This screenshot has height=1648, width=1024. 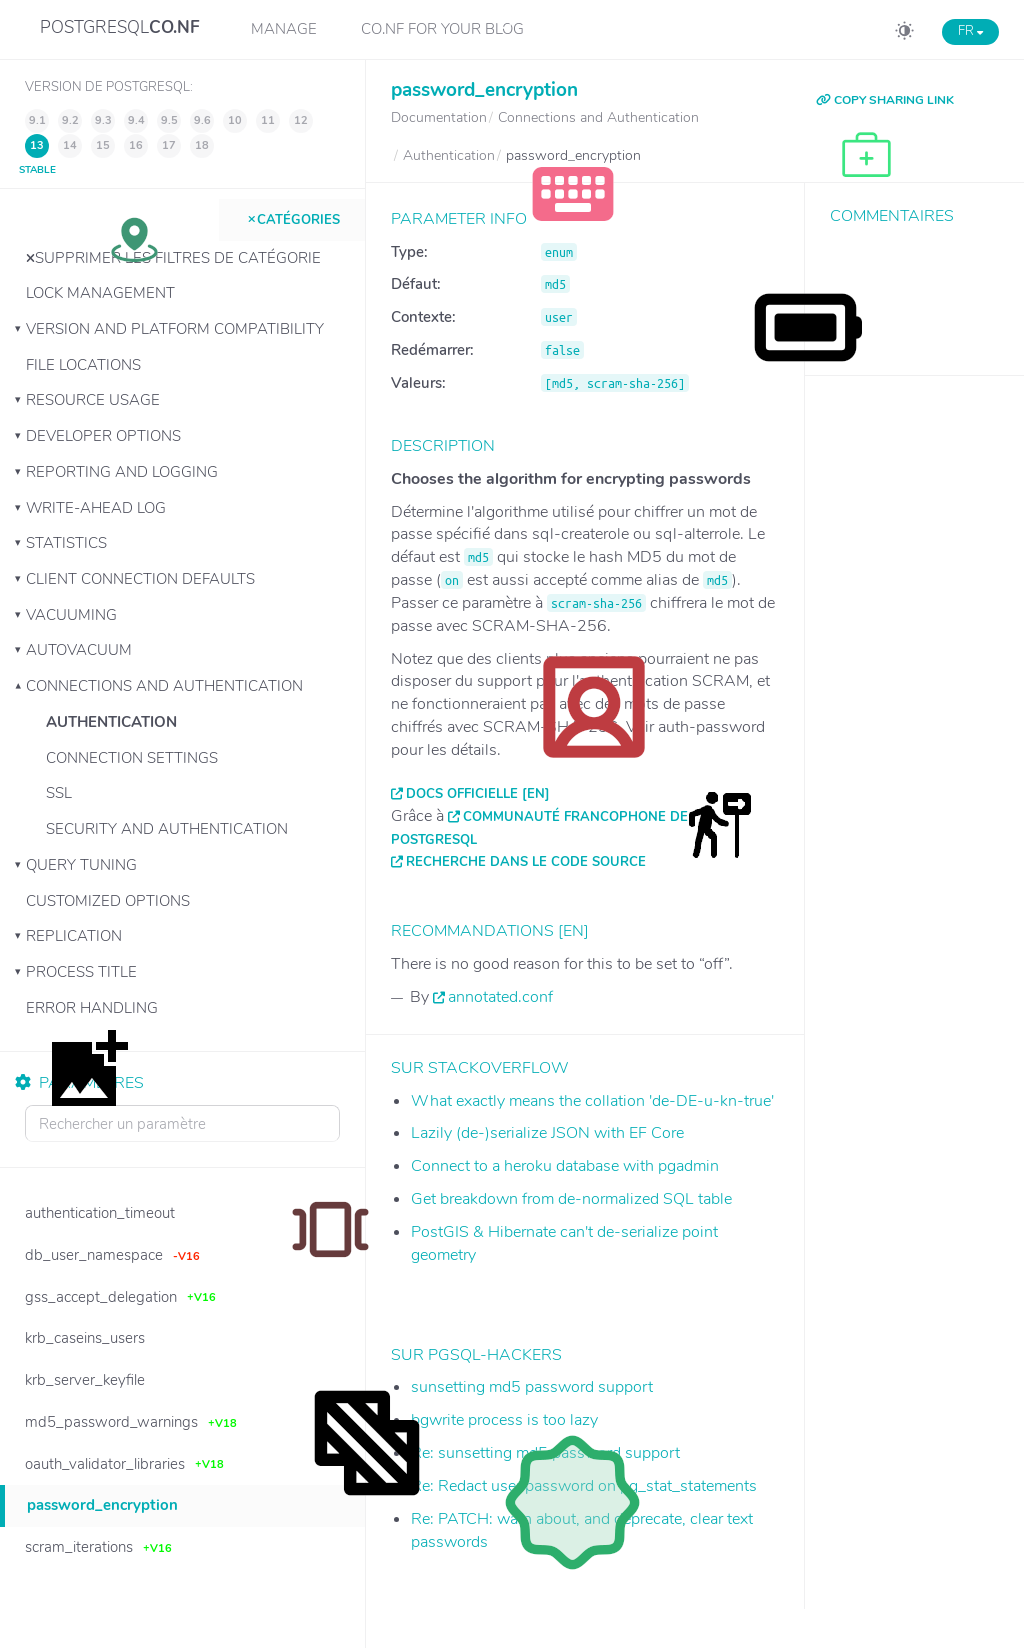 What do you see at coordinates (134, 240) in the screenshot?
I see `view location area or zone on map` at bounding box center [134, 240].